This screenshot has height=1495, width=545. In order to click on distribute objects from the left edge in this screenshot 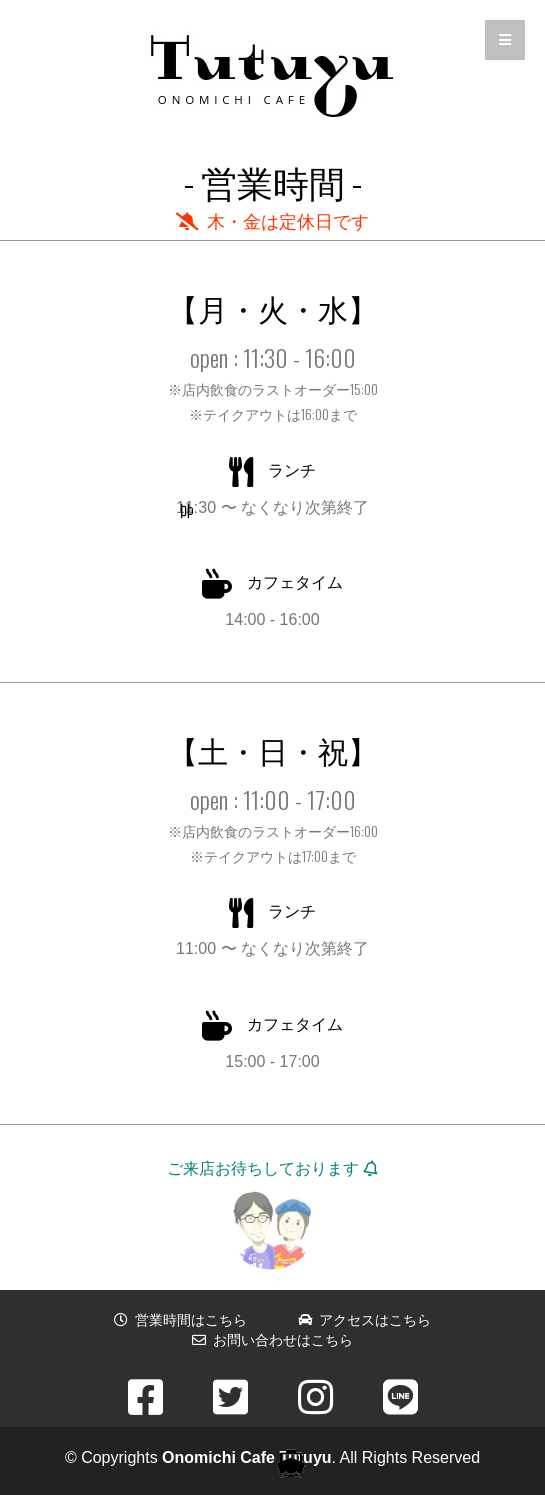, I will do `click(187, 511)`.